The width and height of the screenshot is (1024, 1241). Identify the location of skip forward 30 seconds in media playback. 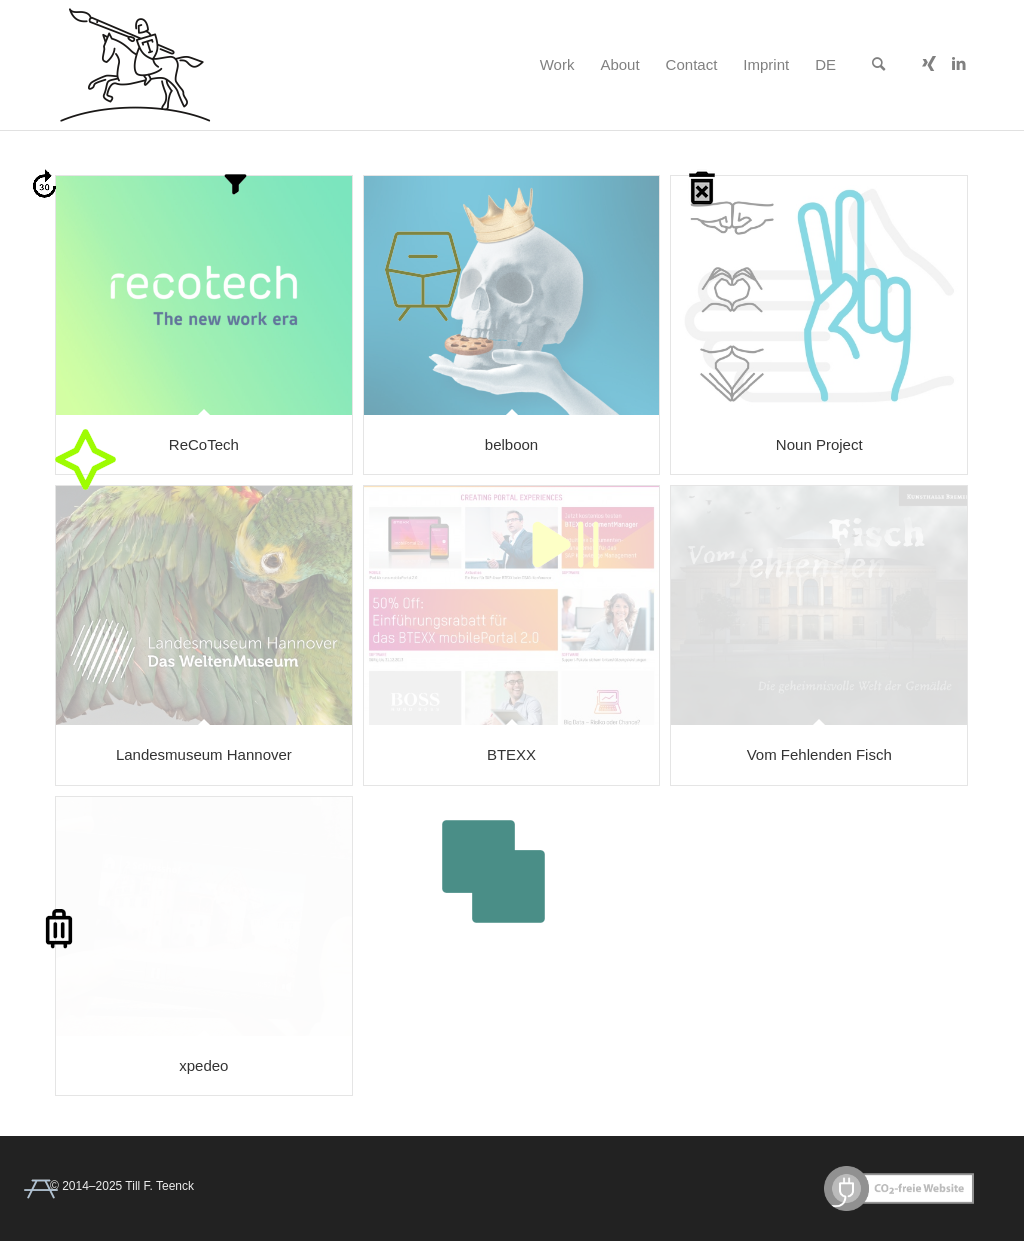
(44, 184).